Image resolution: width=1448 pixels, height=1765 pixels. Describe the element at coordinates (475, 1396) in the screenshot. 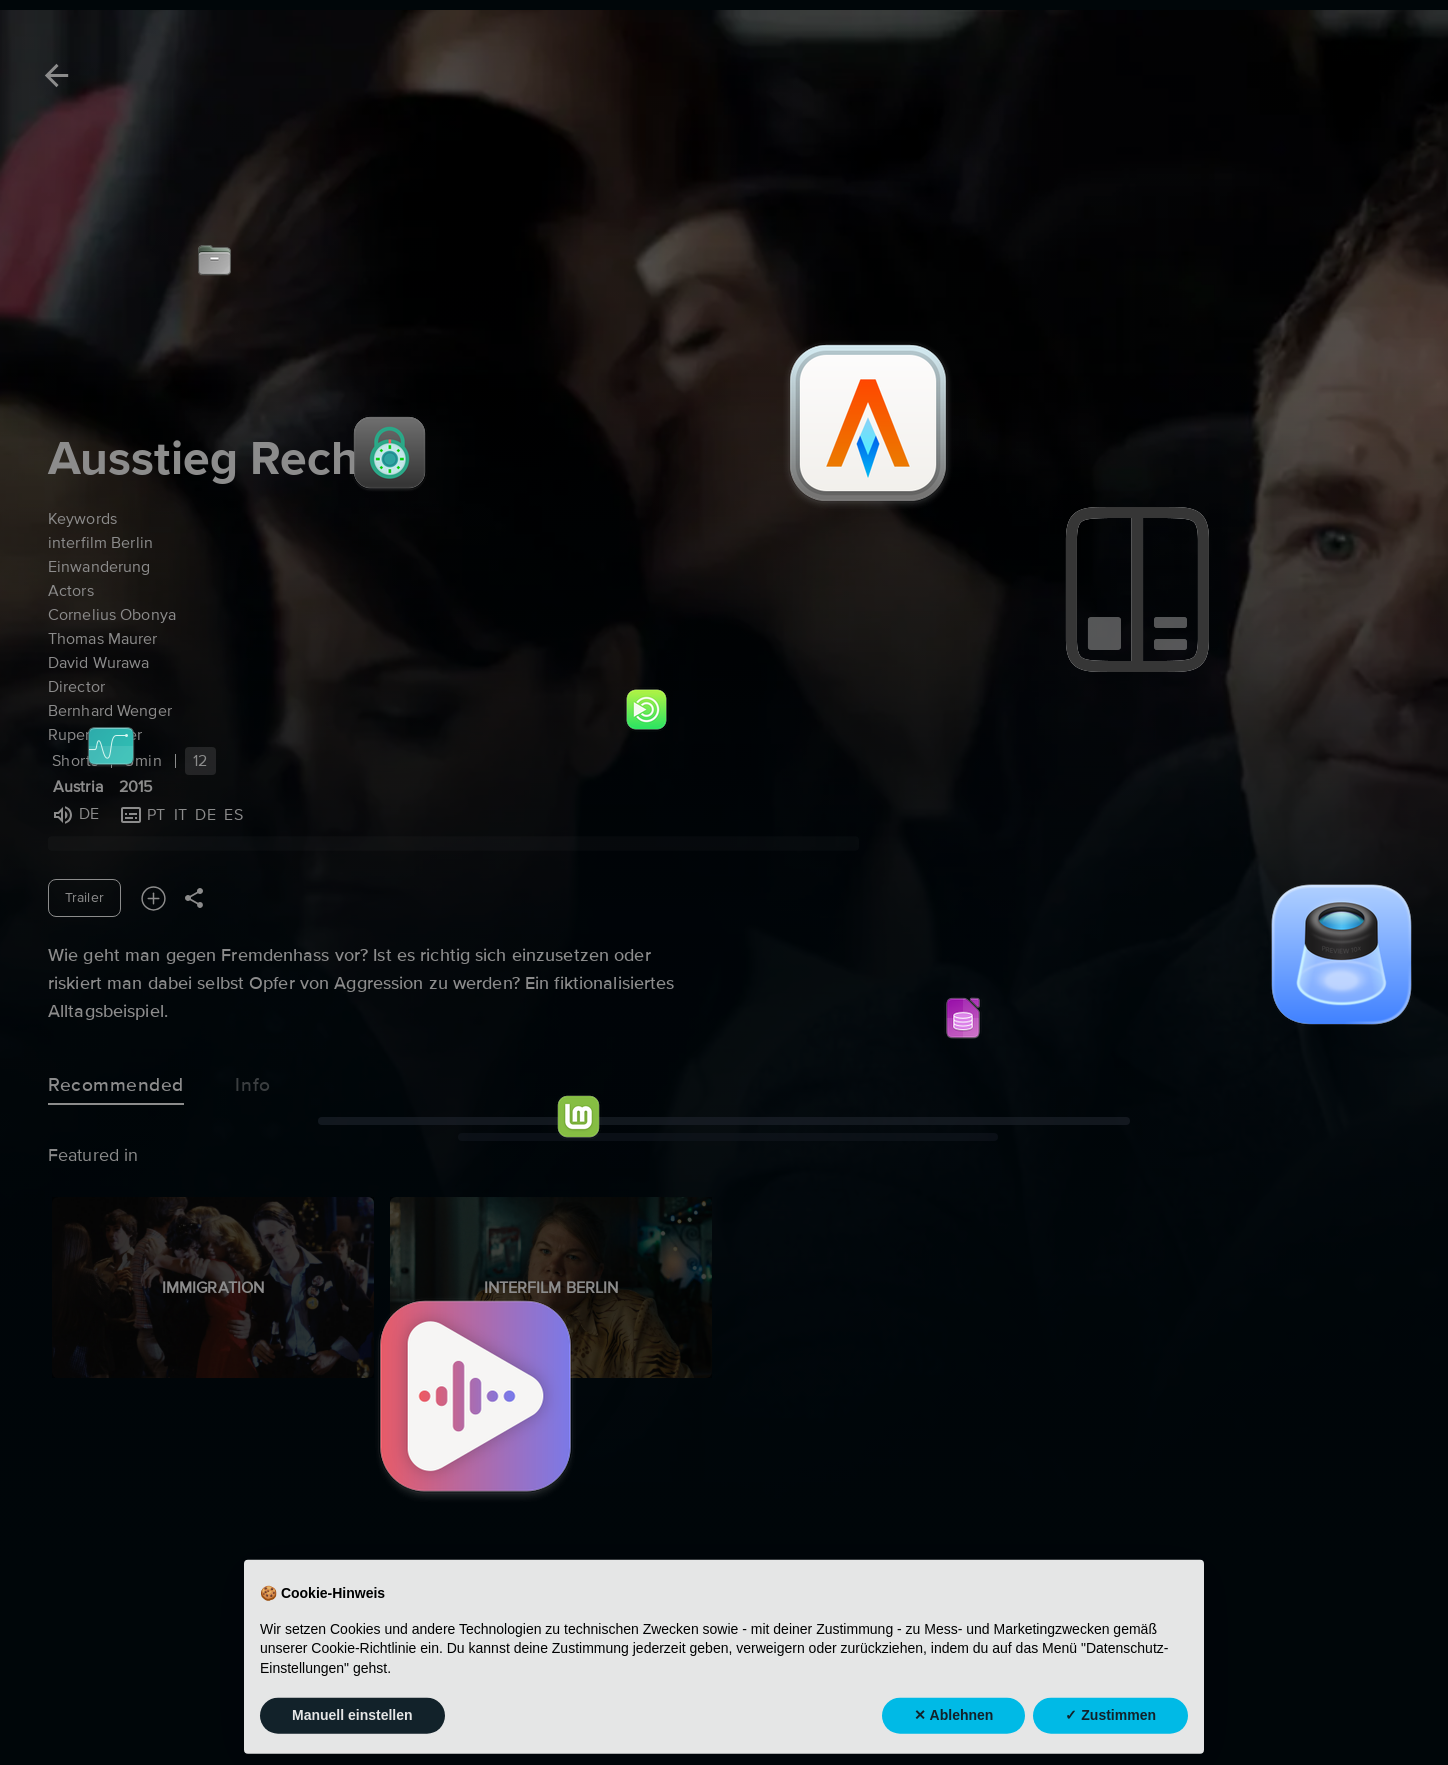

I see `open decibels audio player app` at that location.